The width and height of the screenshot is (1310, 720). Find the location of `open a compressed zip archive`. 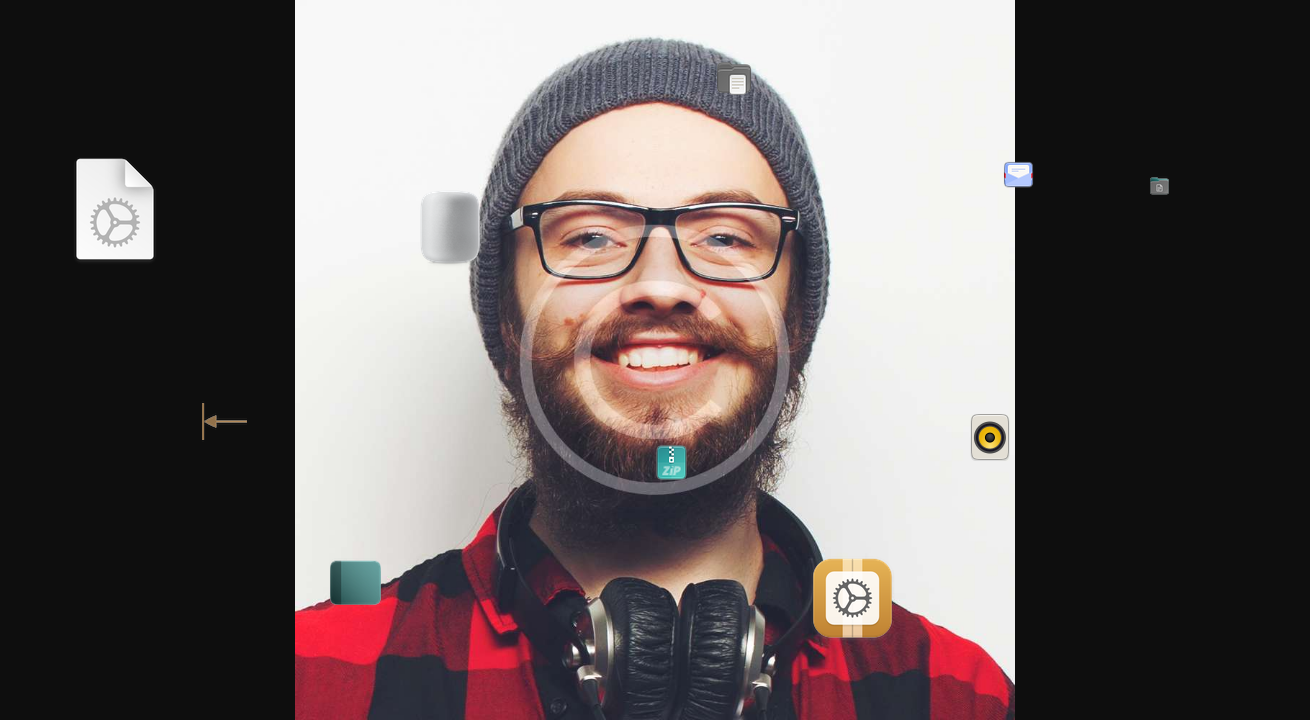

open a compressed zip archive is located at coordinates (671, 462).